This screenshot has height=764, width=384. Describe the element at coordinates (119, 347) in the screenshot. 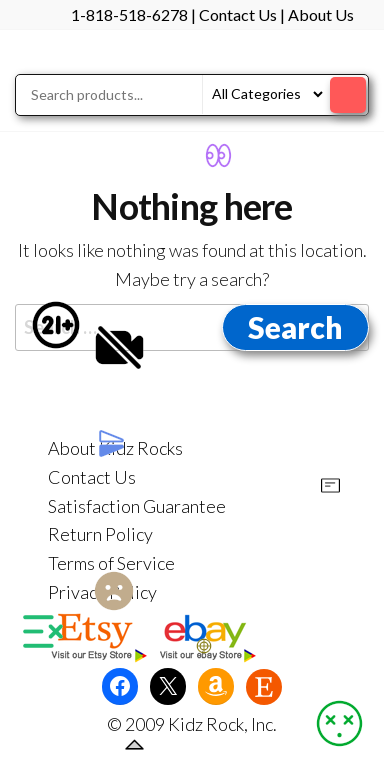

I see `turn off camera or disable video` at that location.